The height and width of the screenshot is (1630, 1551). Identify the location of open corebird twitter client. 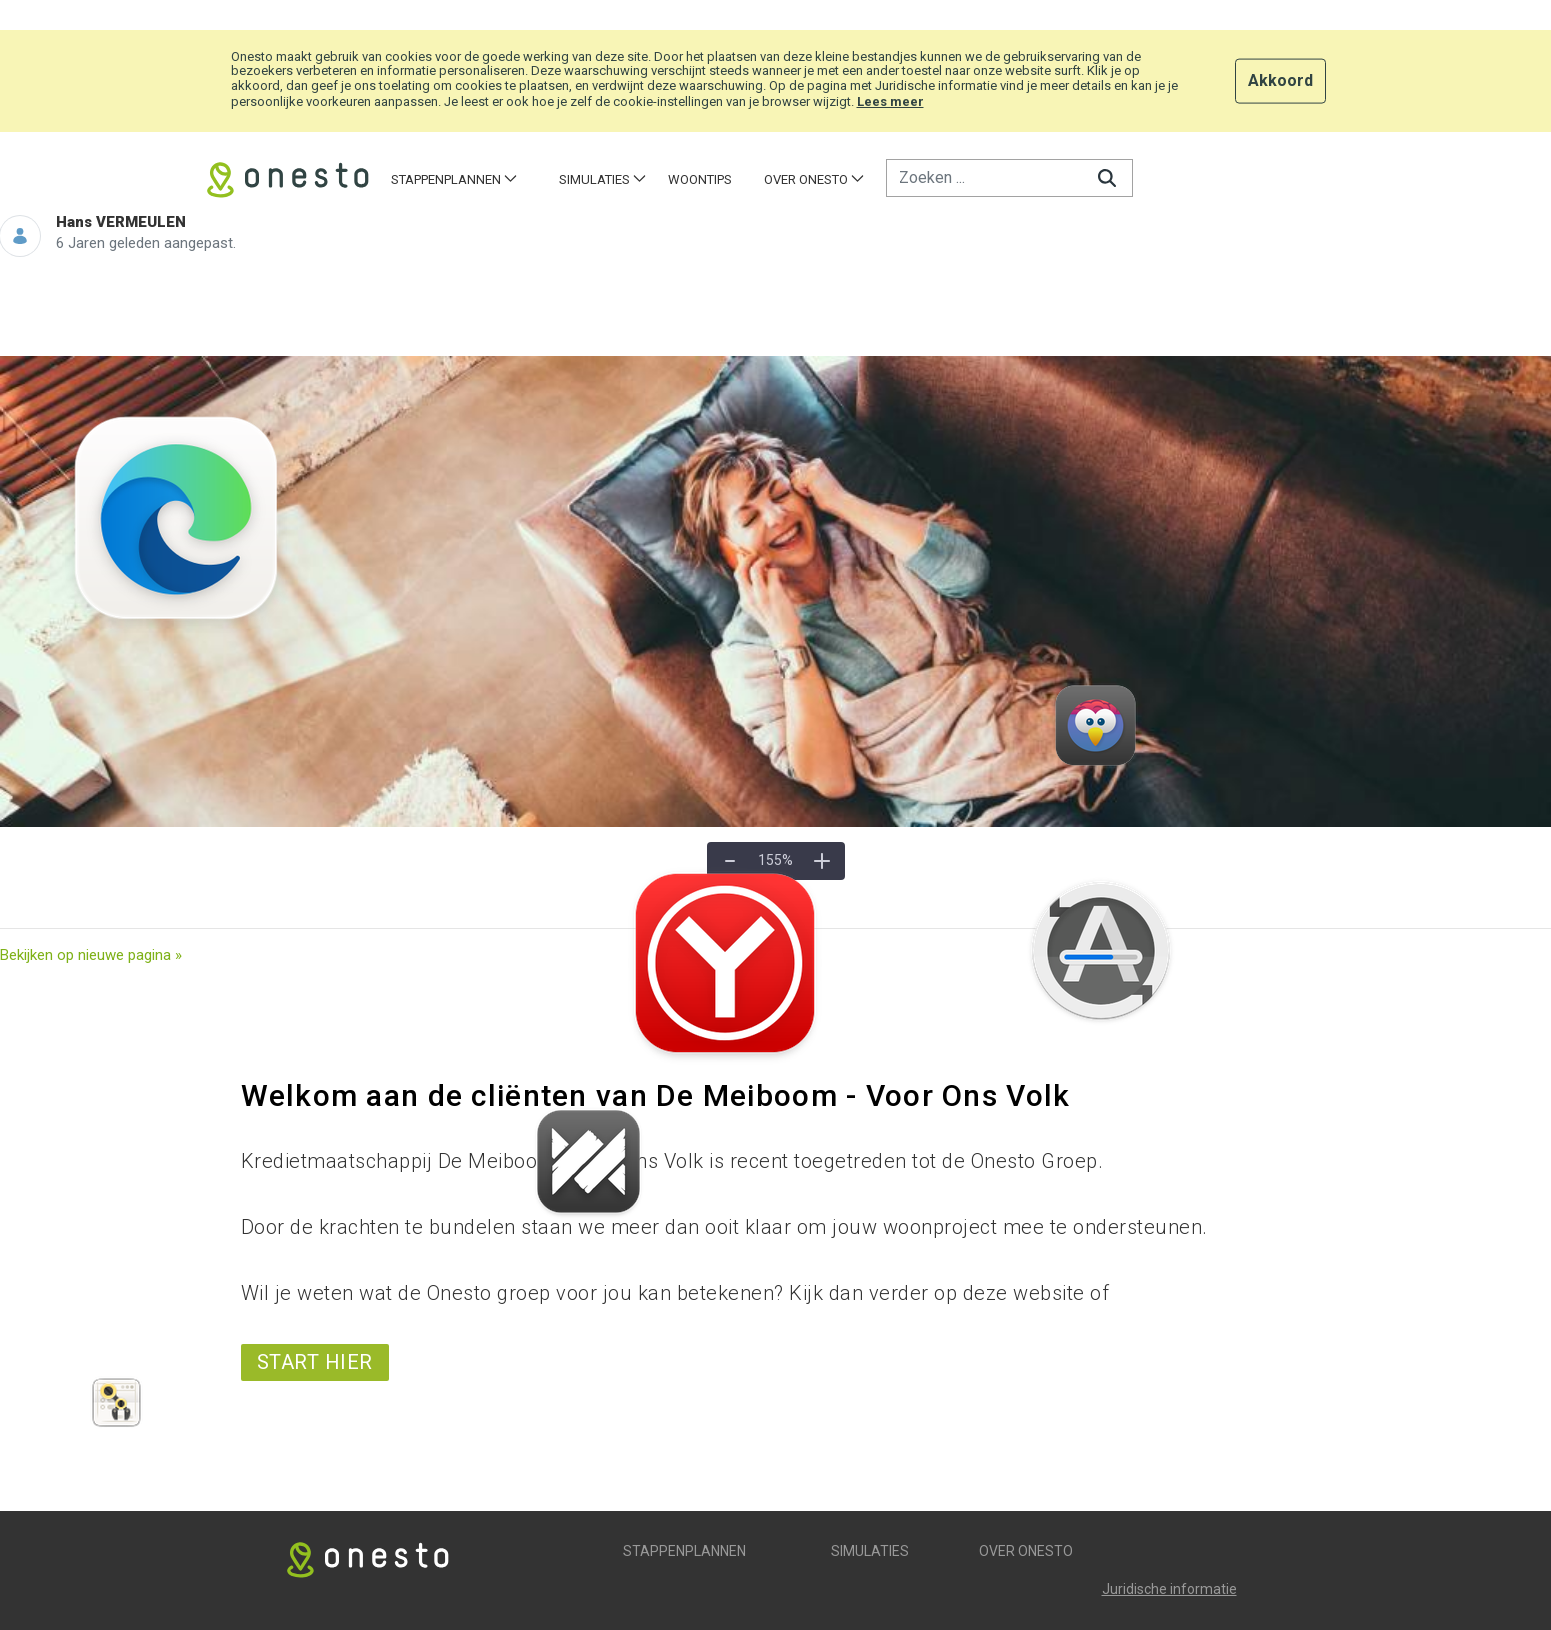
(1095, 725).